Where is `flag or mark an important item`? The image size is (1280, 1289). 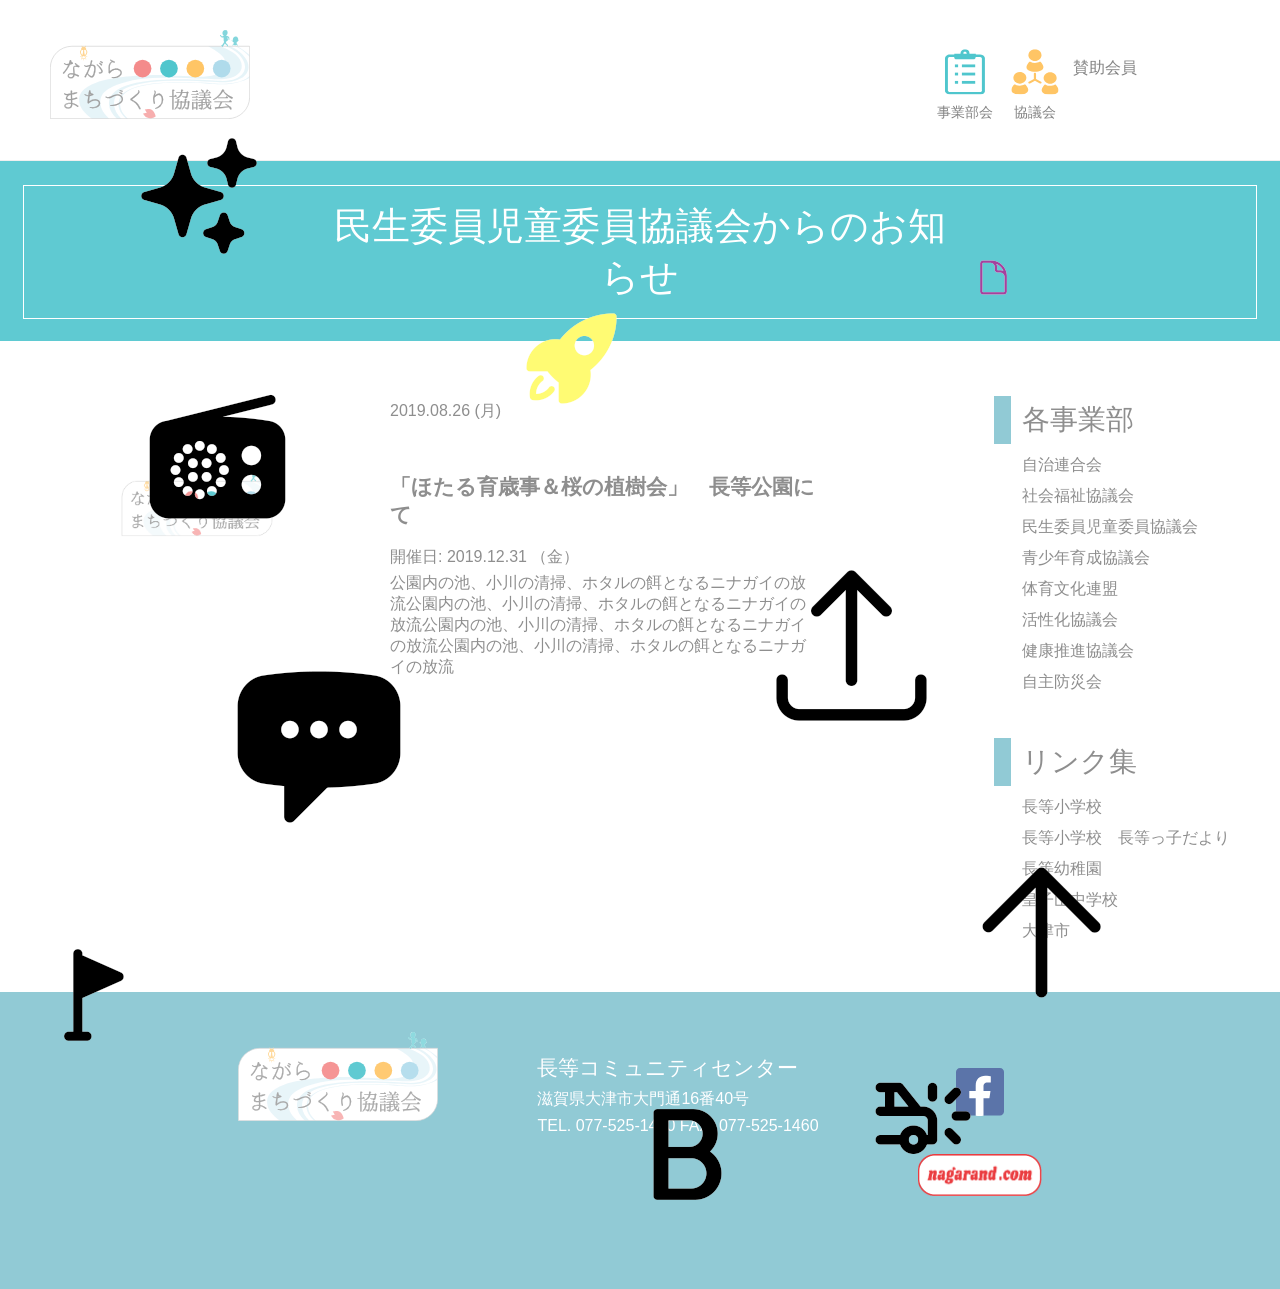 flag or mark an important item is located at coordinates (87, 995).